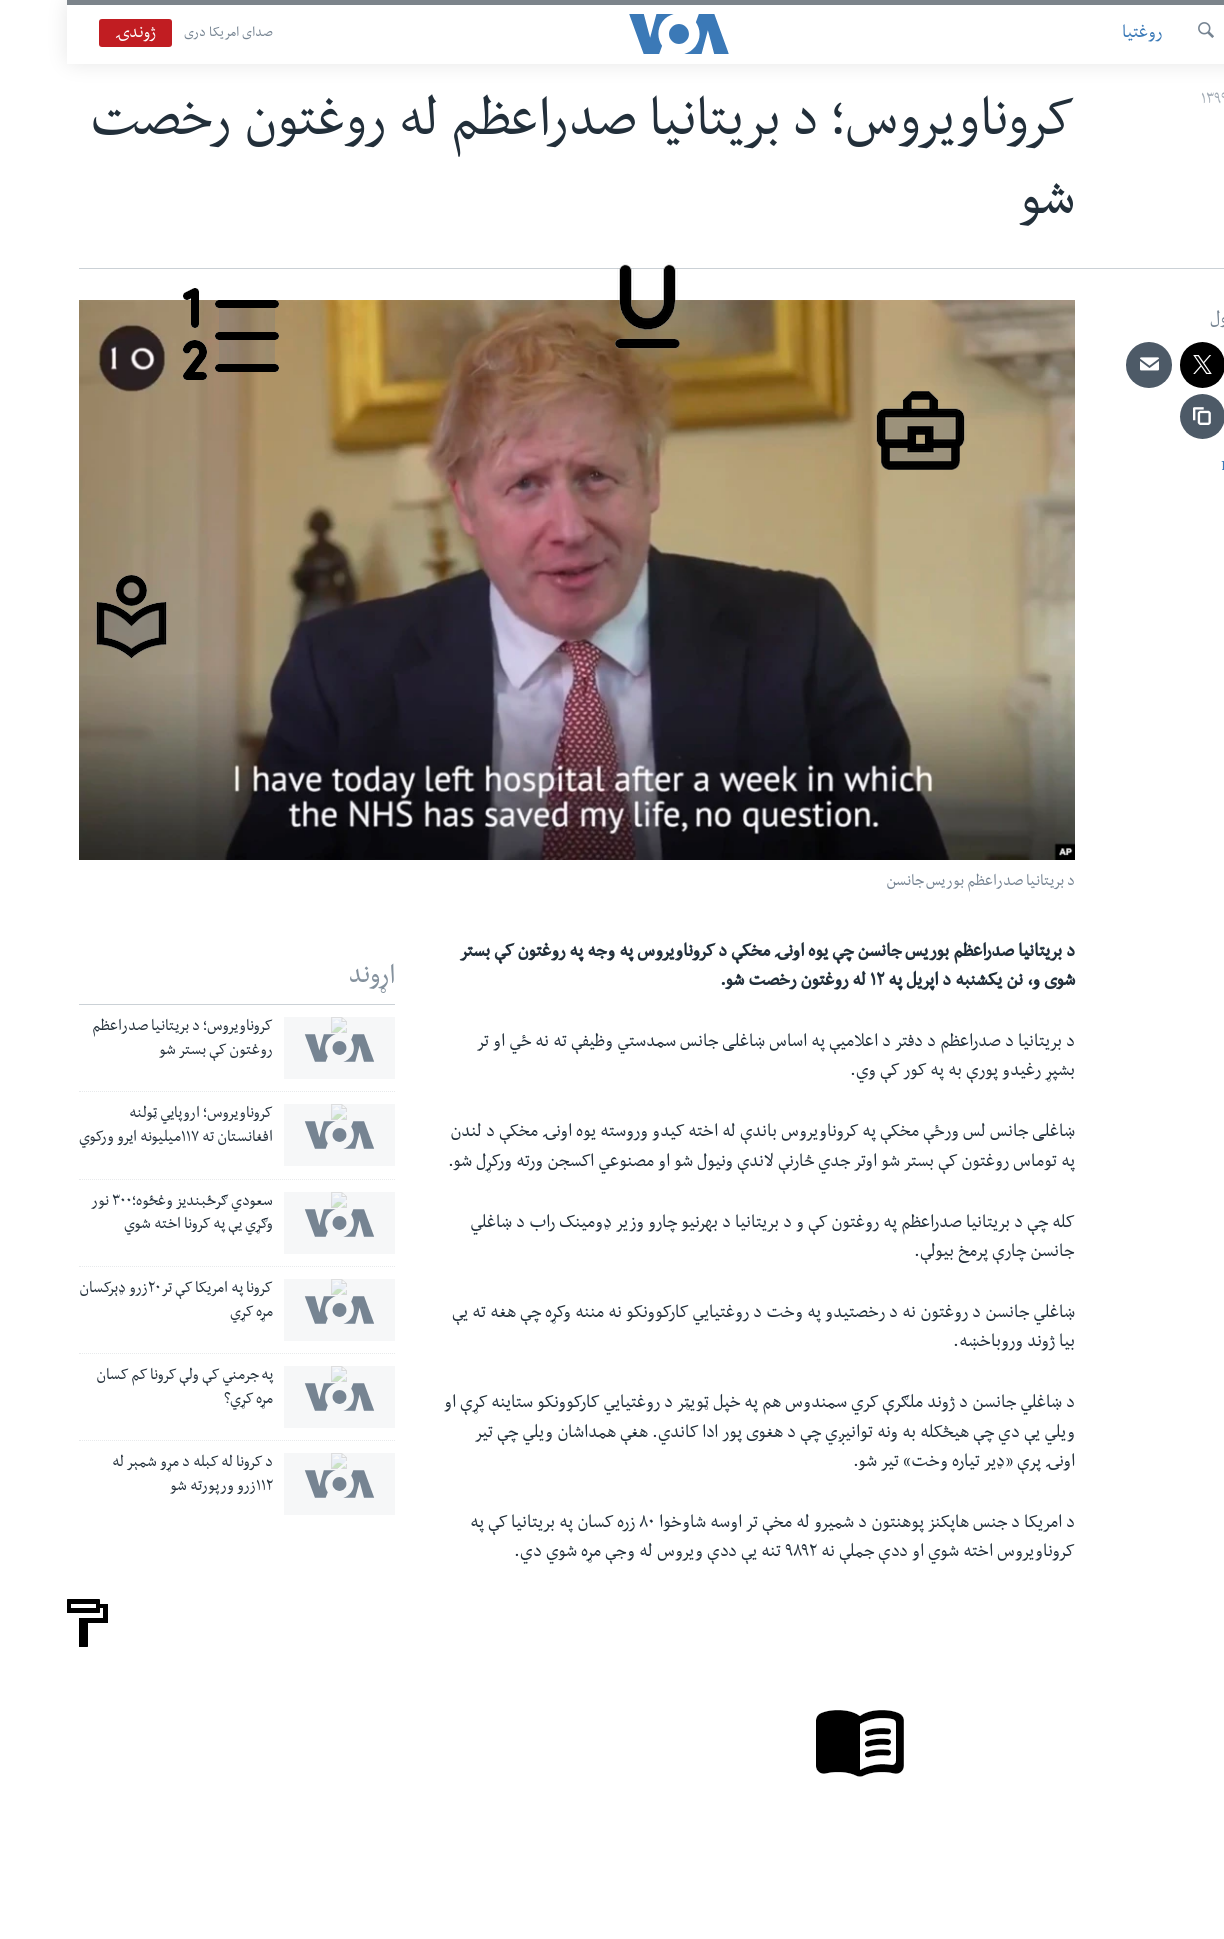 Image resolution: width=1224 pixels, height=1939 pixels. What do you see at coordinates (920, 430) in the screenshot?
I see `access work or business-related features` at bounding box center [920, 430].